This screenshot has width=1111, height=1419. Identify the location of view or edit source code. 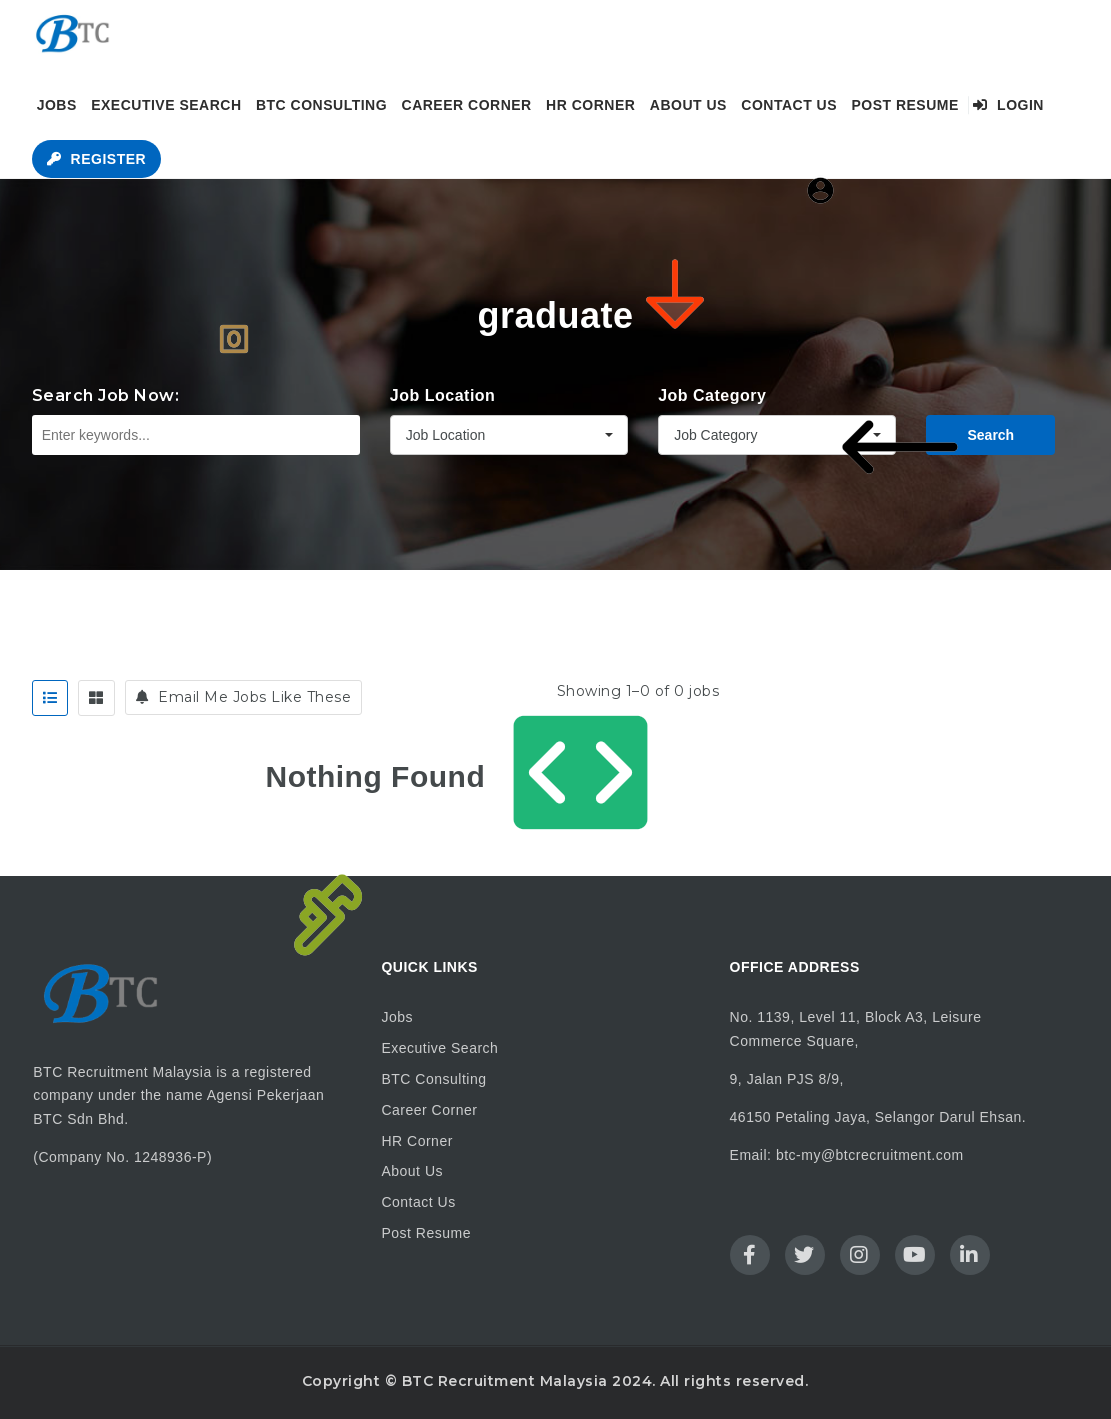
(580, 772).